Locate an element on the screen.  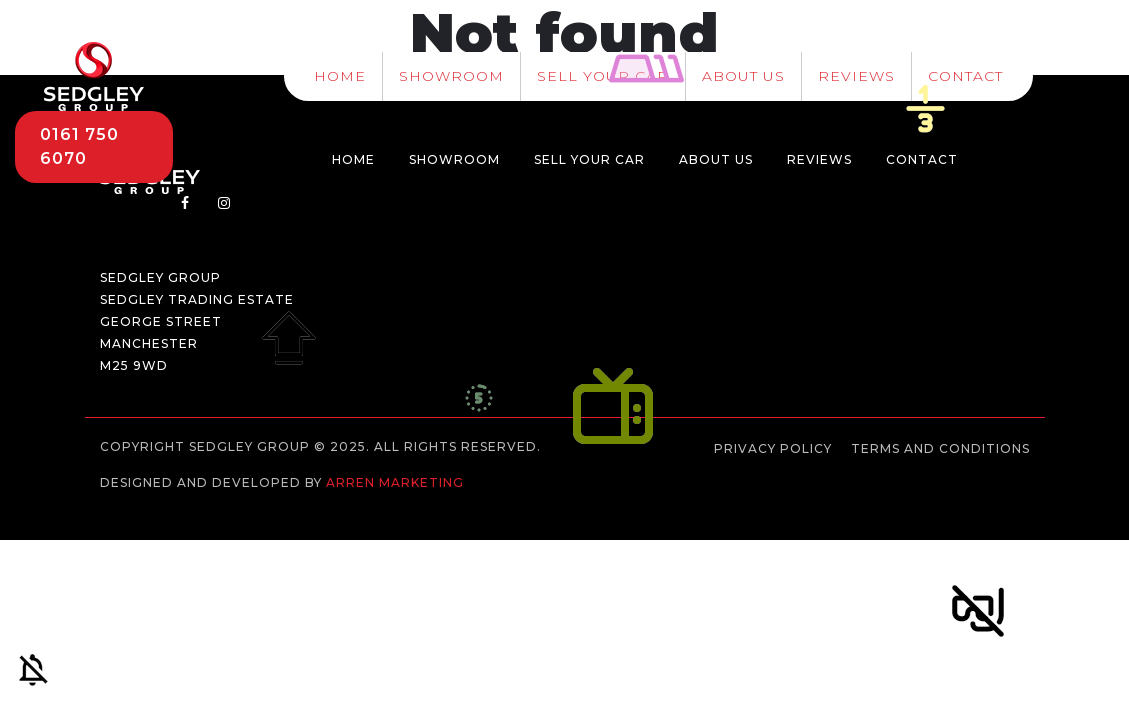
mute notifications is located at coordinates (32, 669).